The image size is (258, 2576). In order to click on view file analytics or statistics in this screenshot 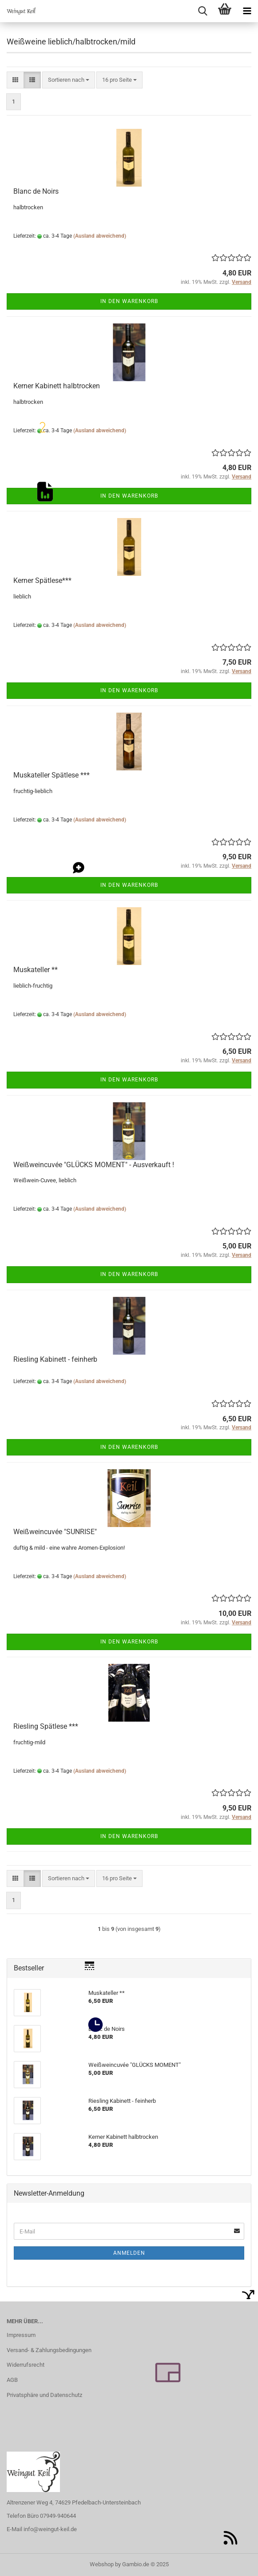, I will do `click(45, 491)`.